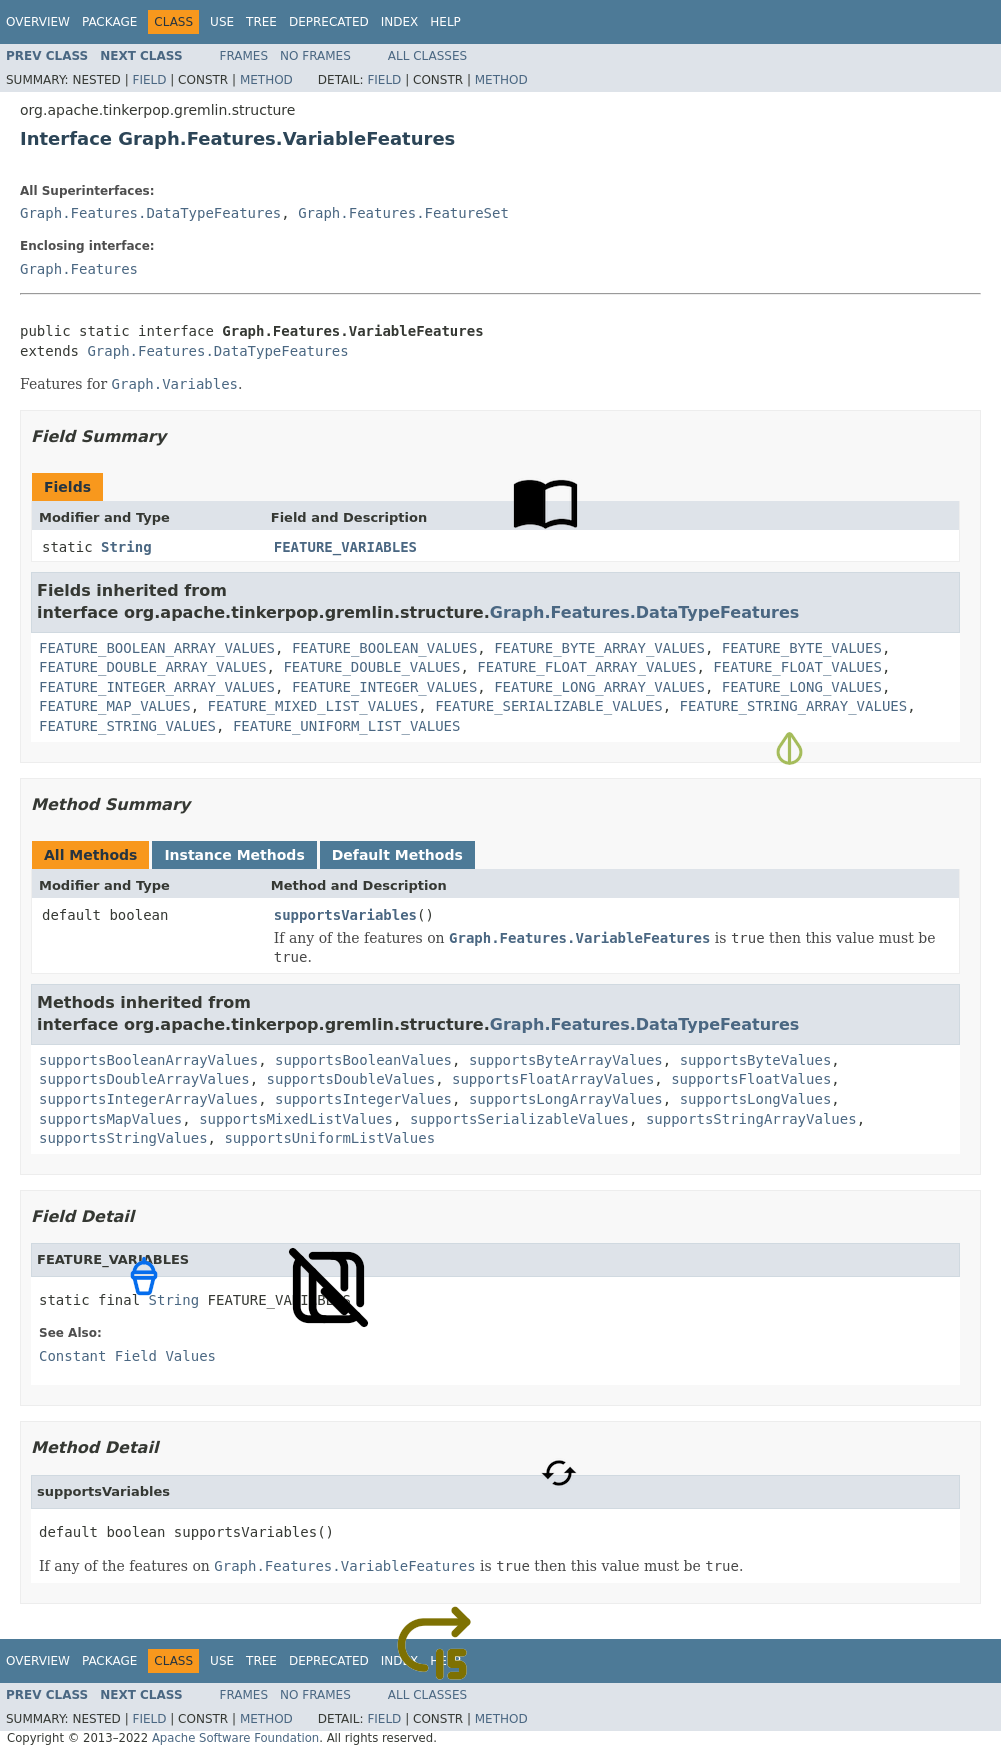  I want to click on skip forward 15 seconds, so click(436, 1645).